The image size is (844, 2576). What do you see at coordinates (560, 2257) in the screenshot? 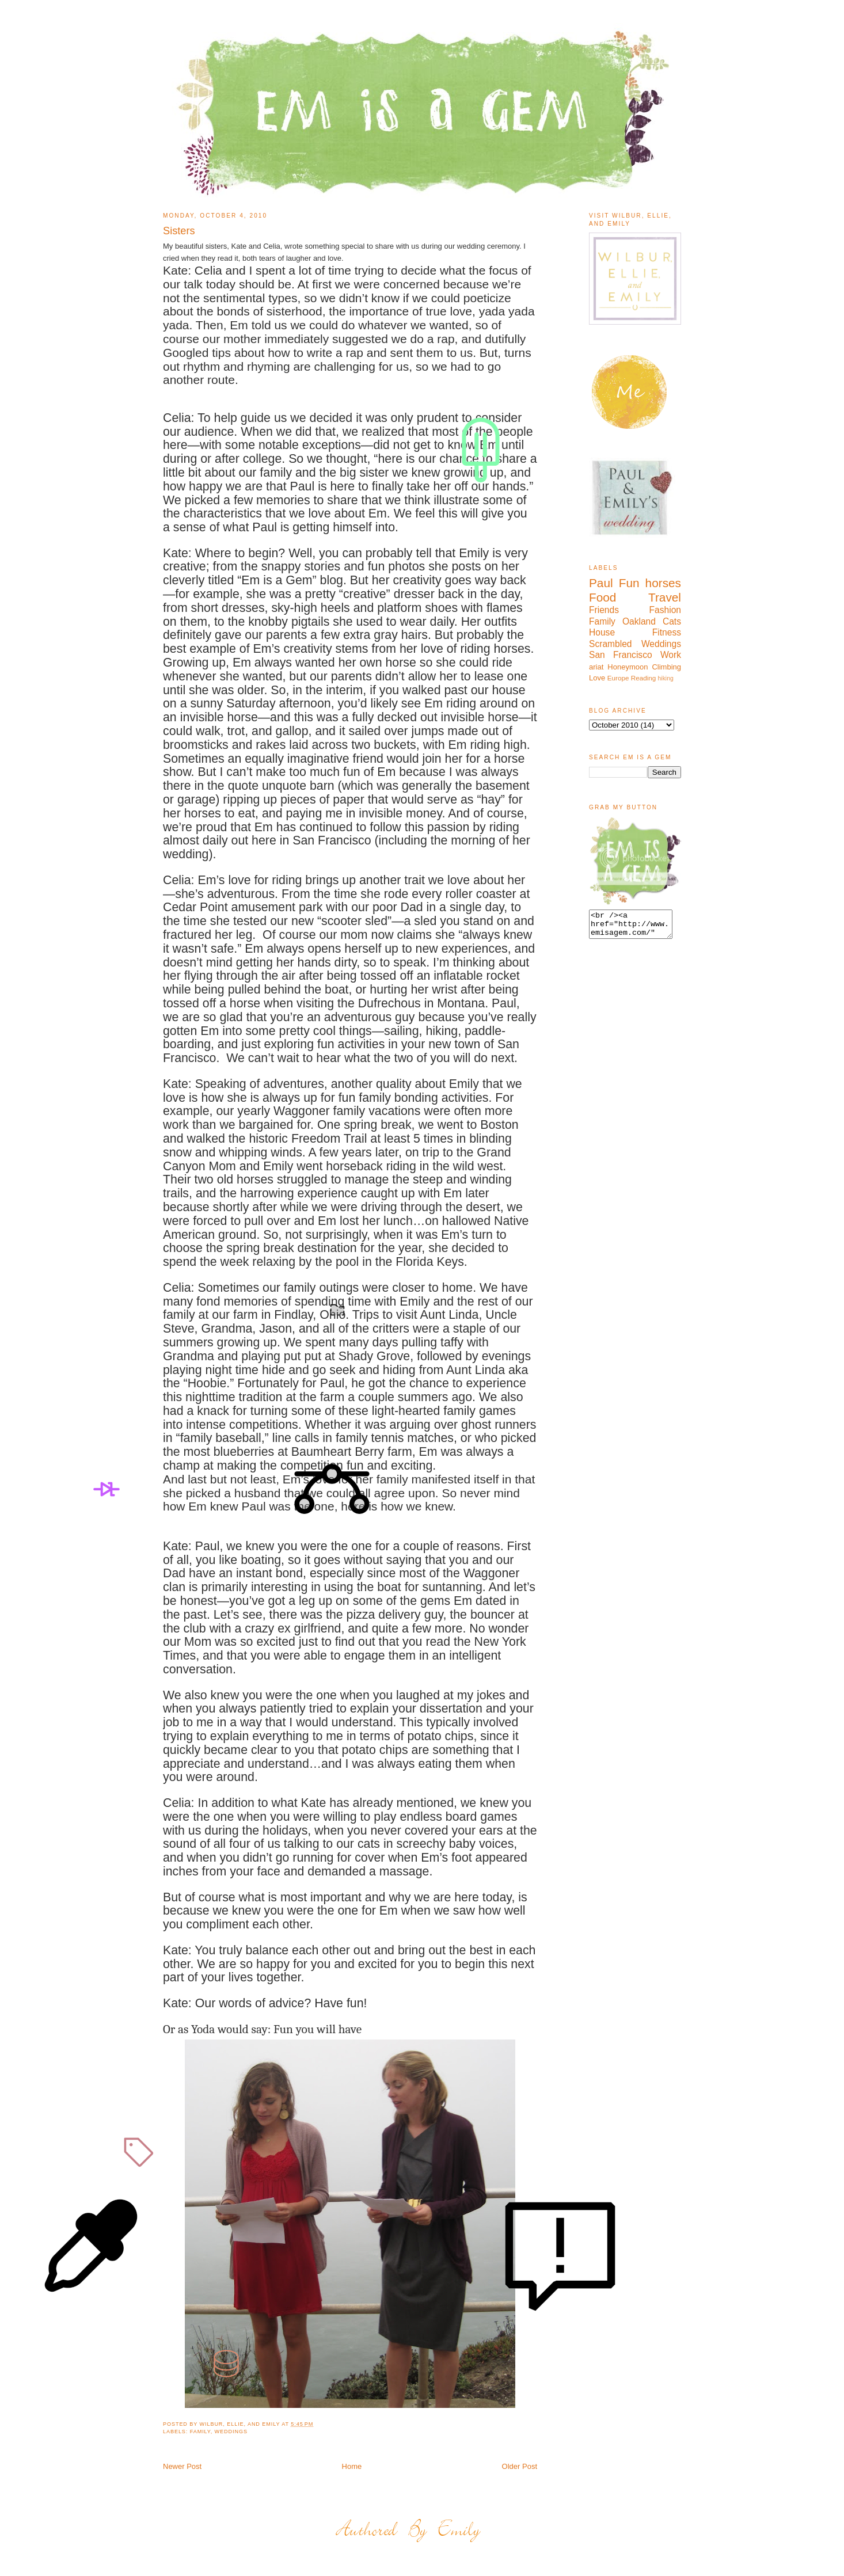
I see `report an issue or problem` at bounding box center [560, 2257].